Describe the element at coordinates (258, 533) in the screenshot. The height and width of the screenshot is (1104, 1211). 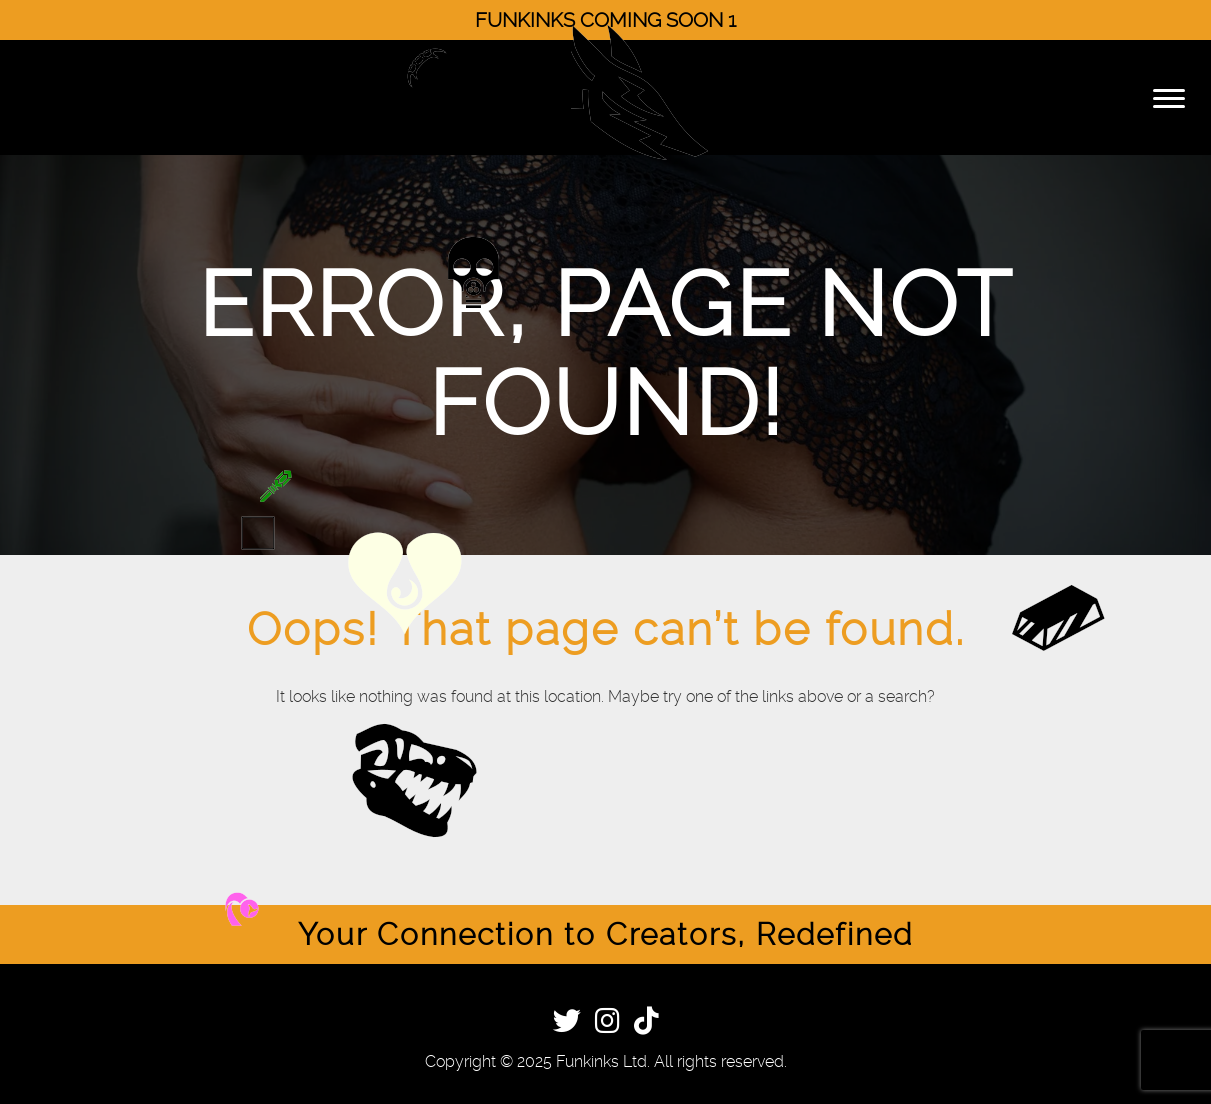
I see `stop media playback` at that location.